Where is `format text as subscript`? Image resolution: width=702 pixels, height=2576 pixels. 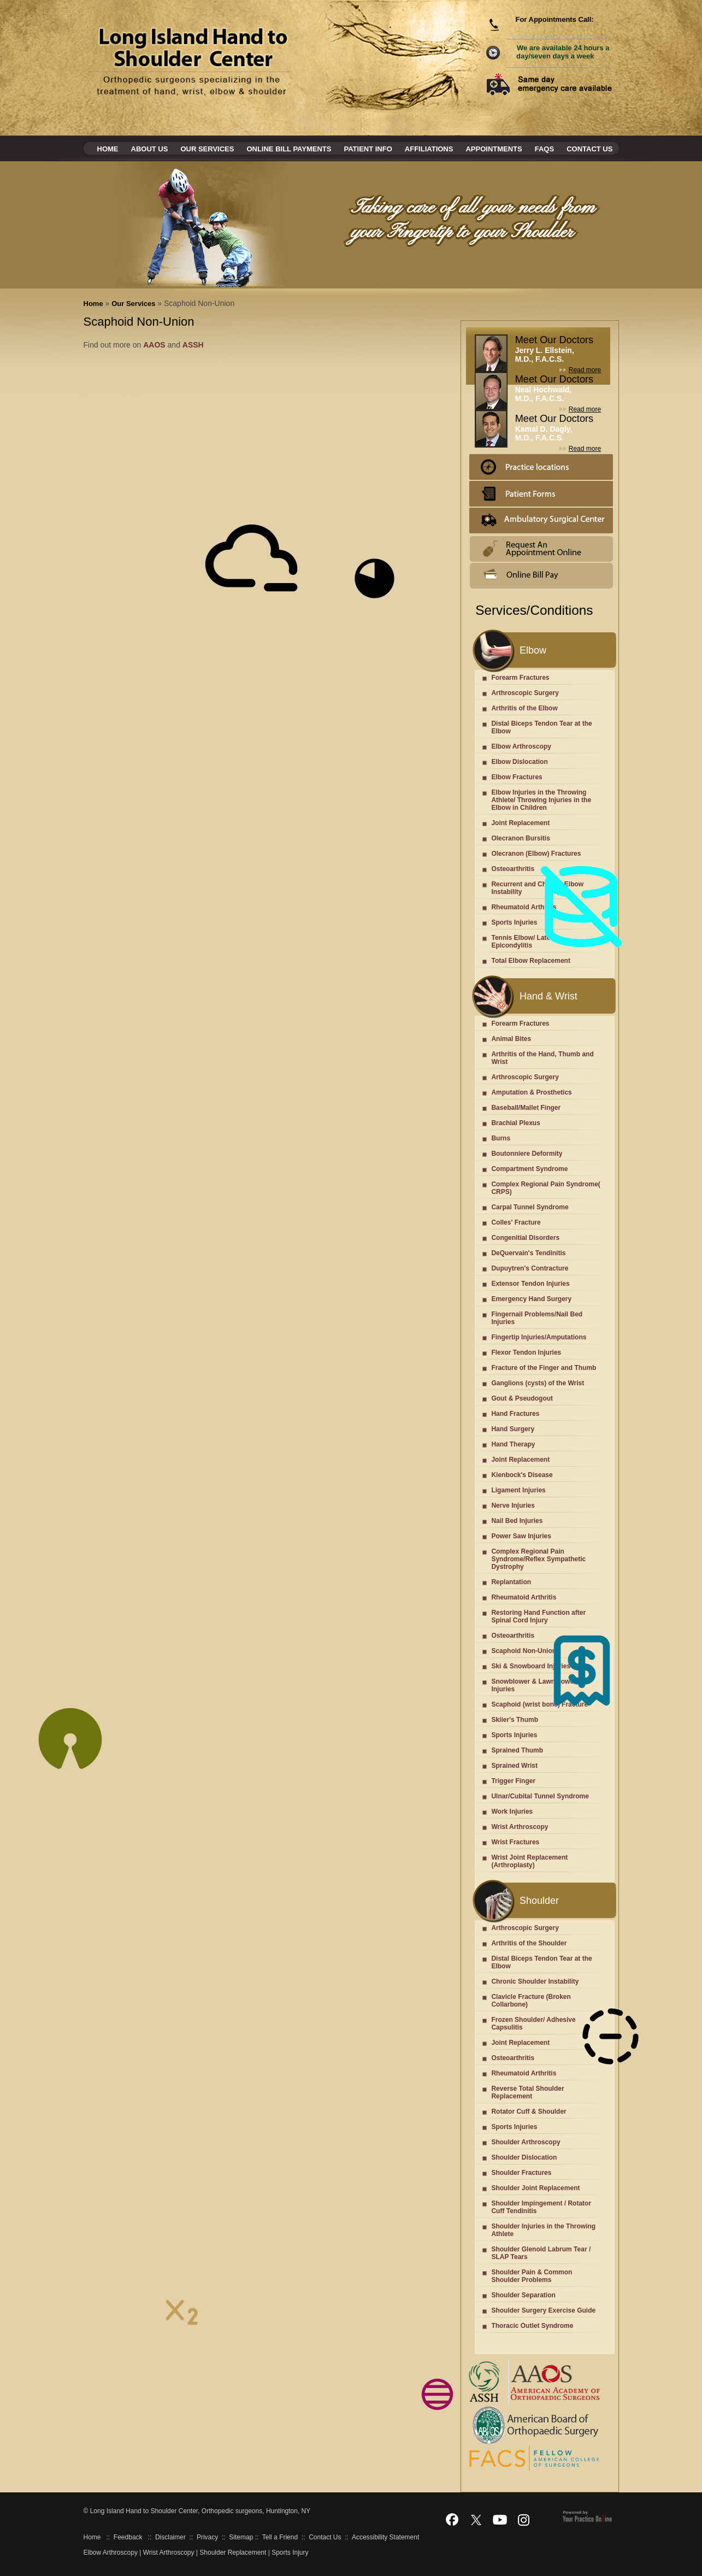 format text as subscript is located at coordinates (180, 2312).